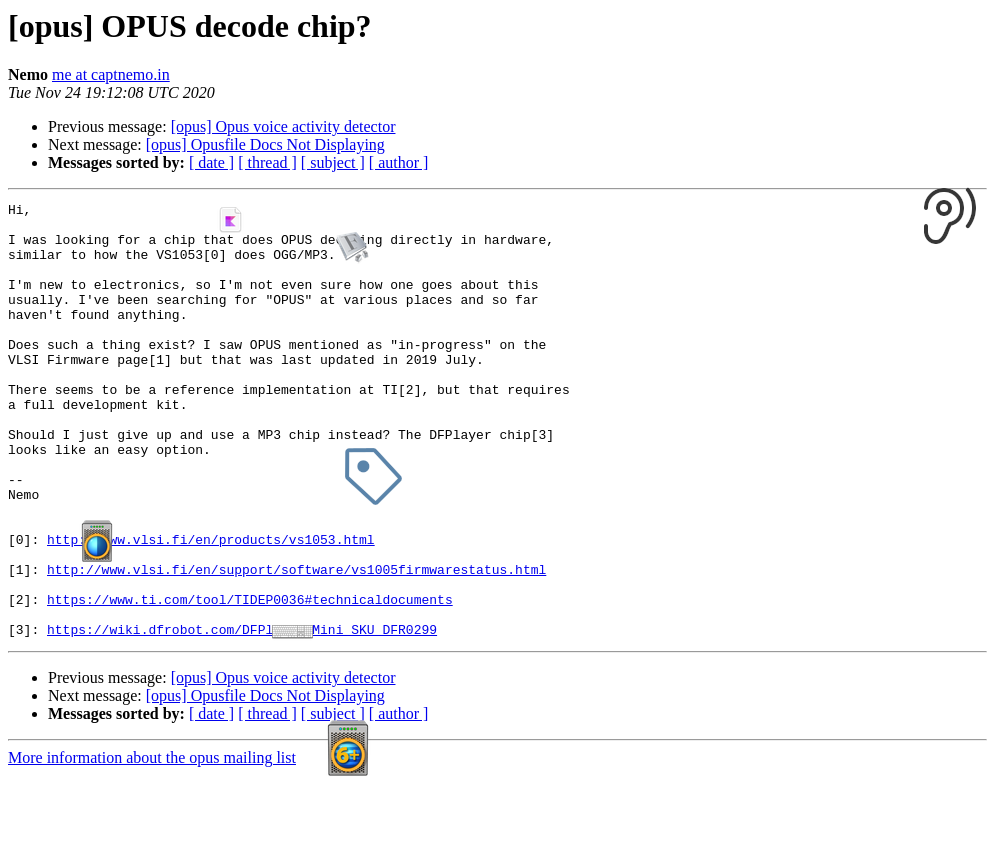 The width and height of the screenshot is (995, 862). I want to click on a kotlin source code file, so click(230, 219).